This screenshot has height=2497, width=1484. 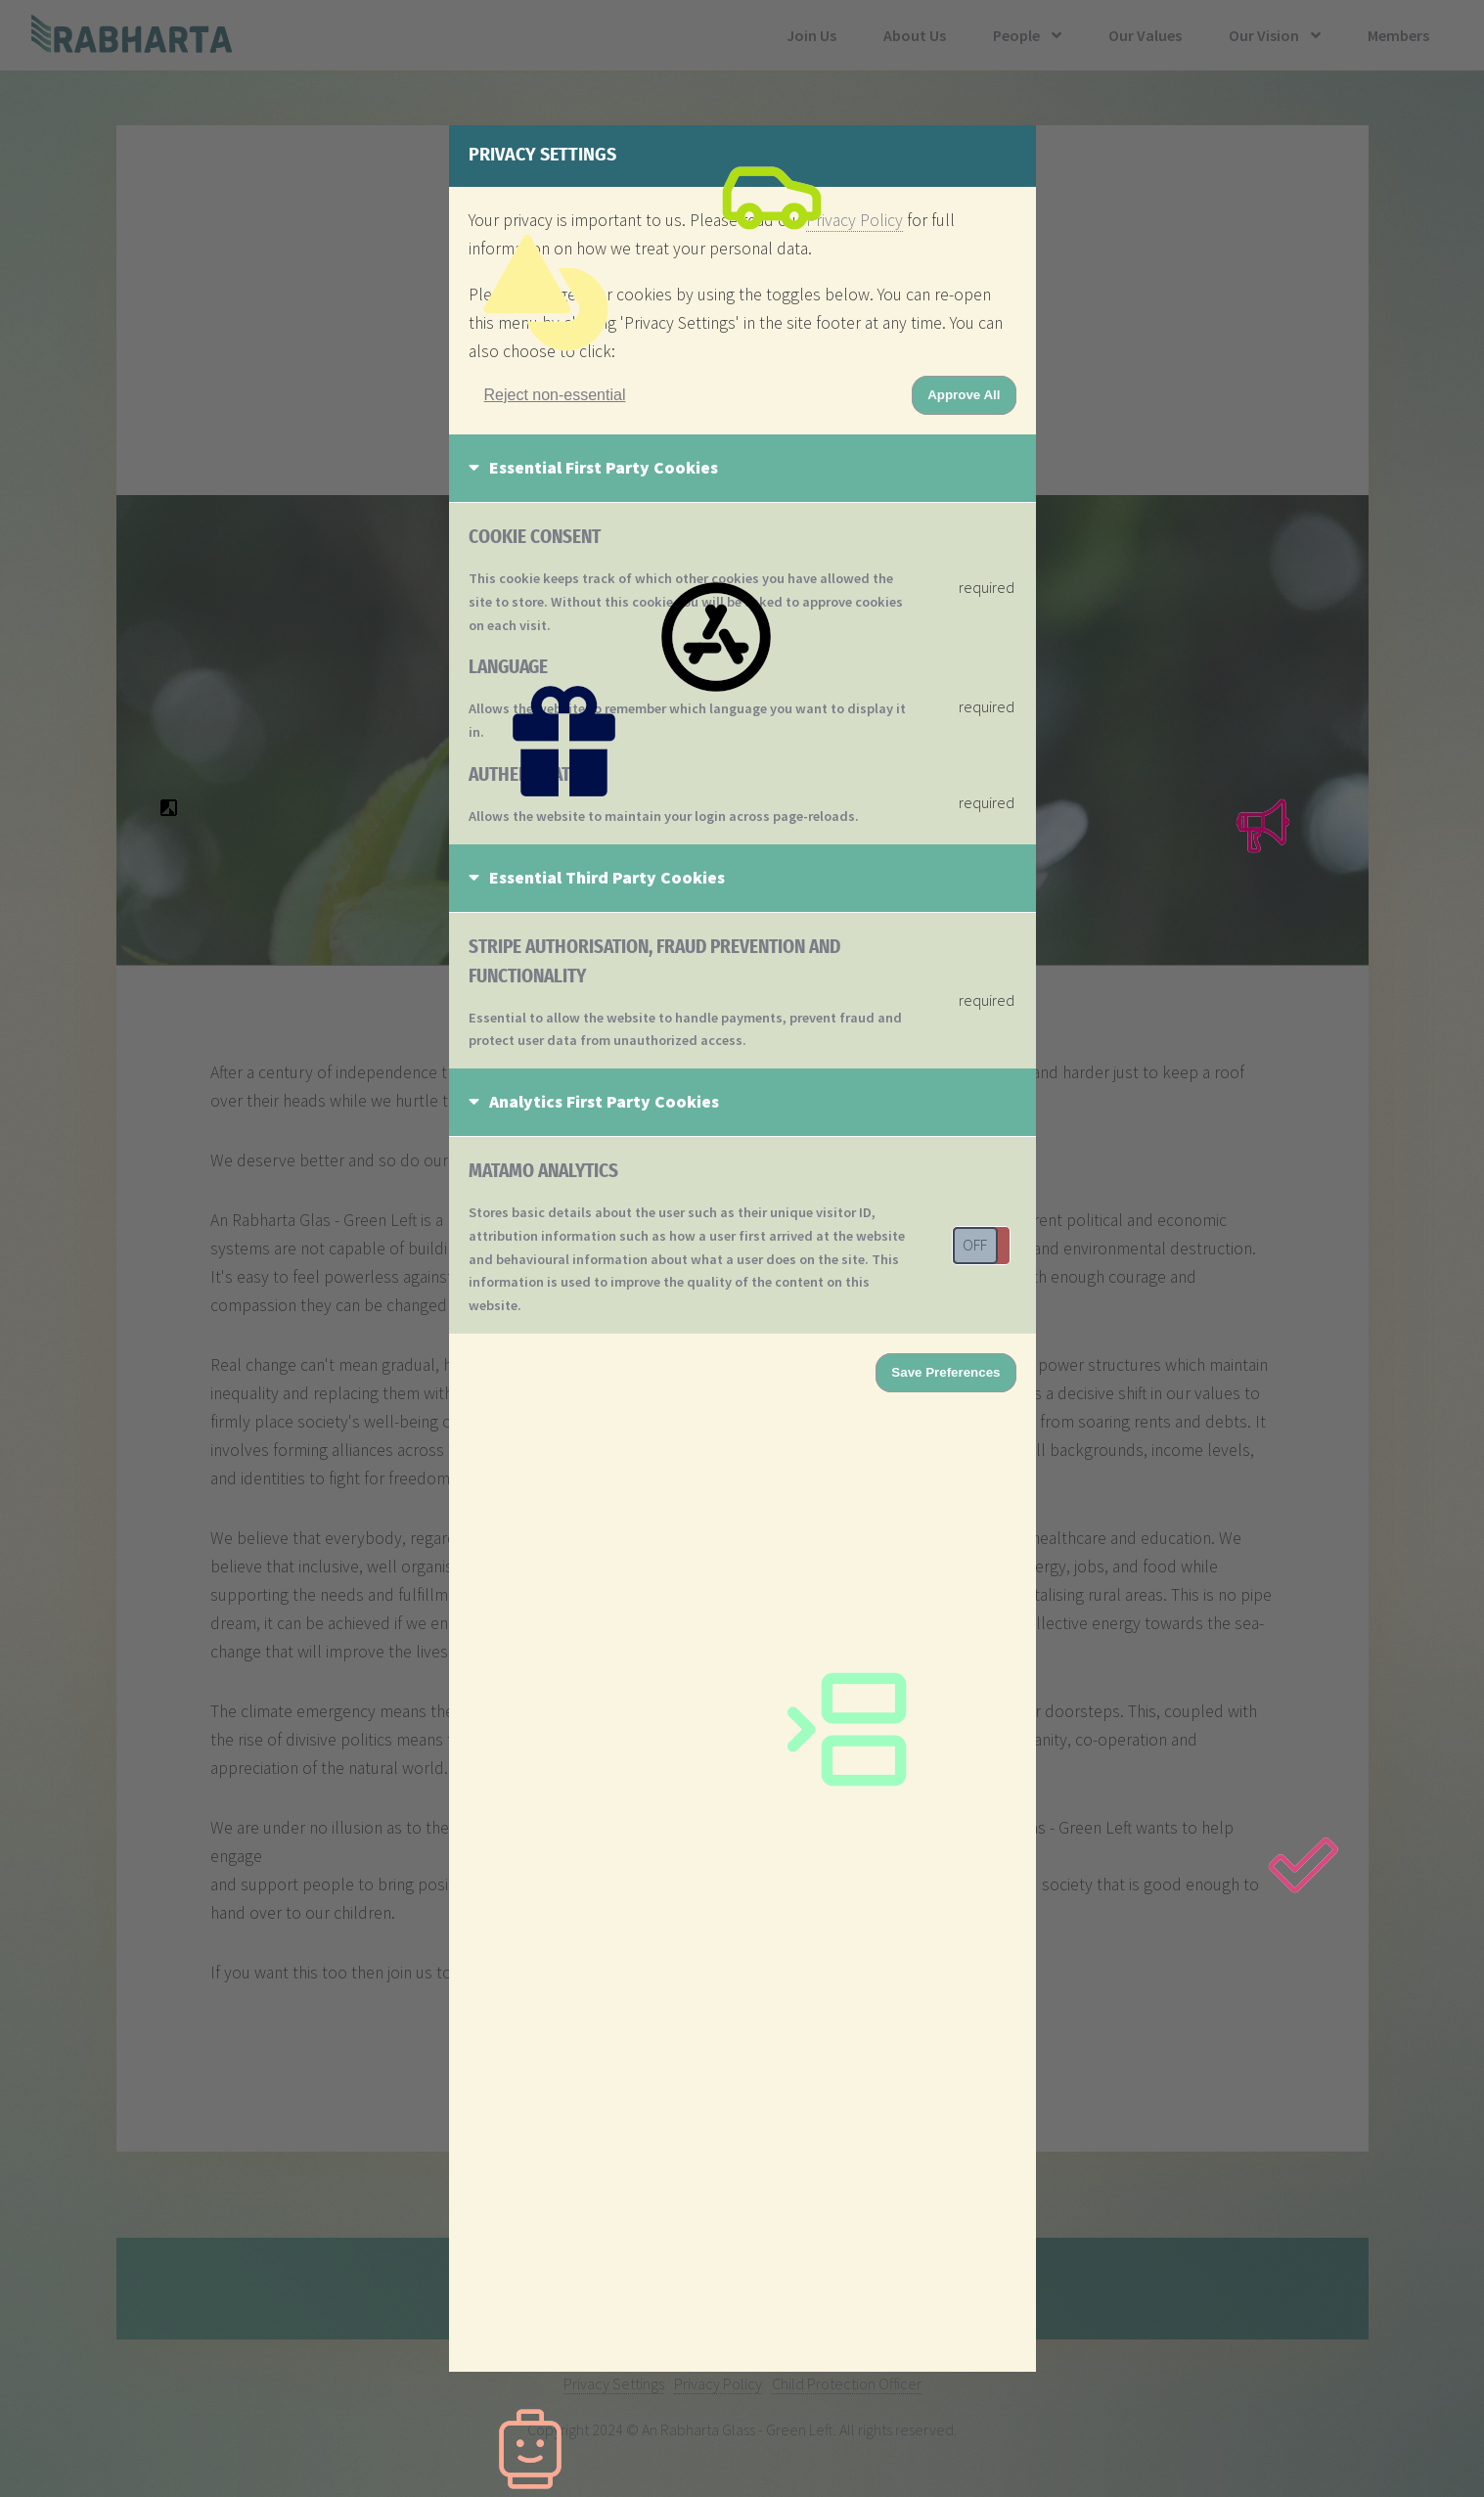 What do you see at coordinates (772, 194) in the screenshot?
I see `access vehicle or driving settings` at bounding box center [772, 194].